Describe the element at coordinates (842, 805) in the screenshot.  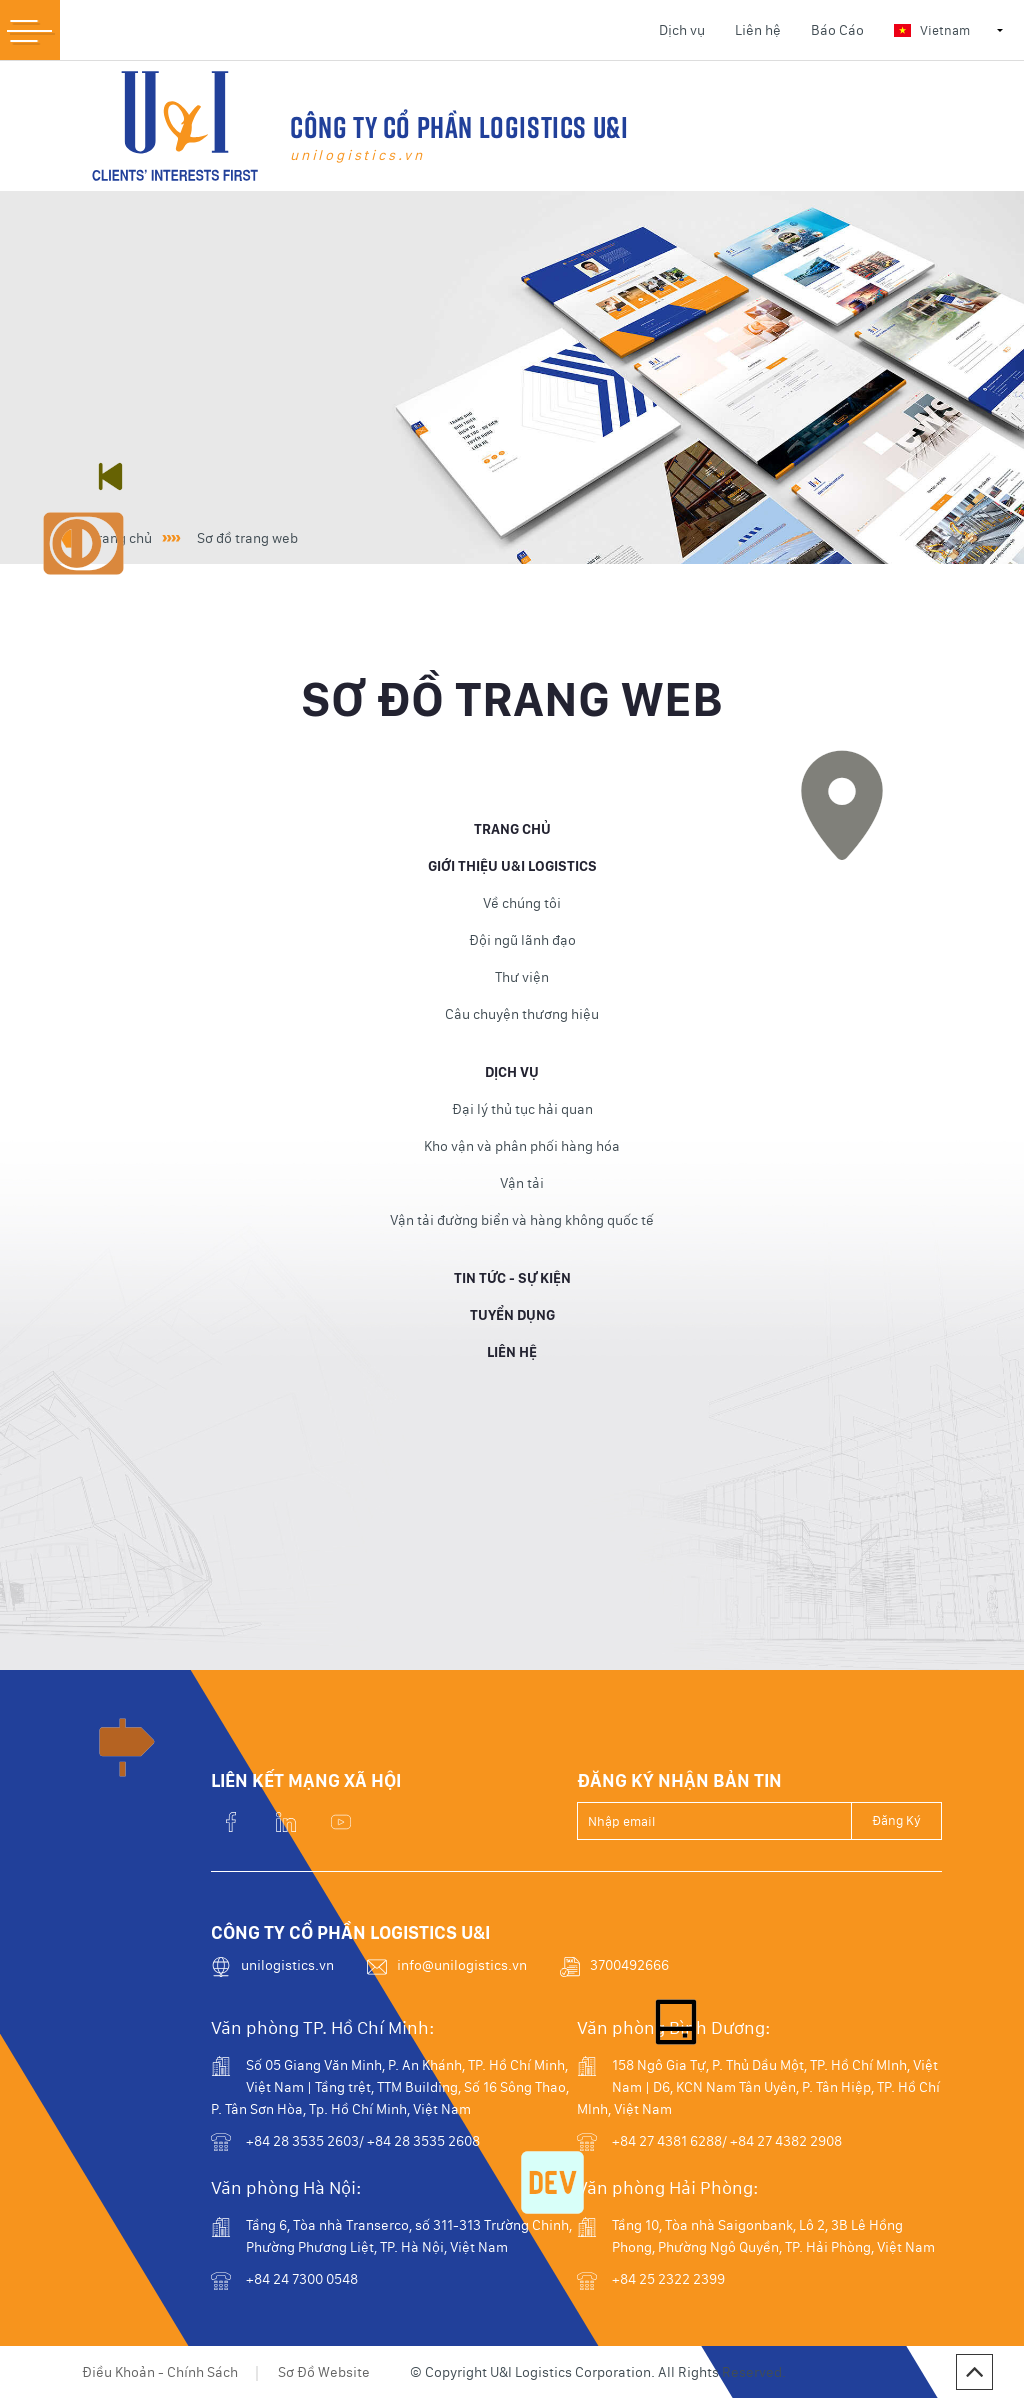
I see `view current location on map` at that location.